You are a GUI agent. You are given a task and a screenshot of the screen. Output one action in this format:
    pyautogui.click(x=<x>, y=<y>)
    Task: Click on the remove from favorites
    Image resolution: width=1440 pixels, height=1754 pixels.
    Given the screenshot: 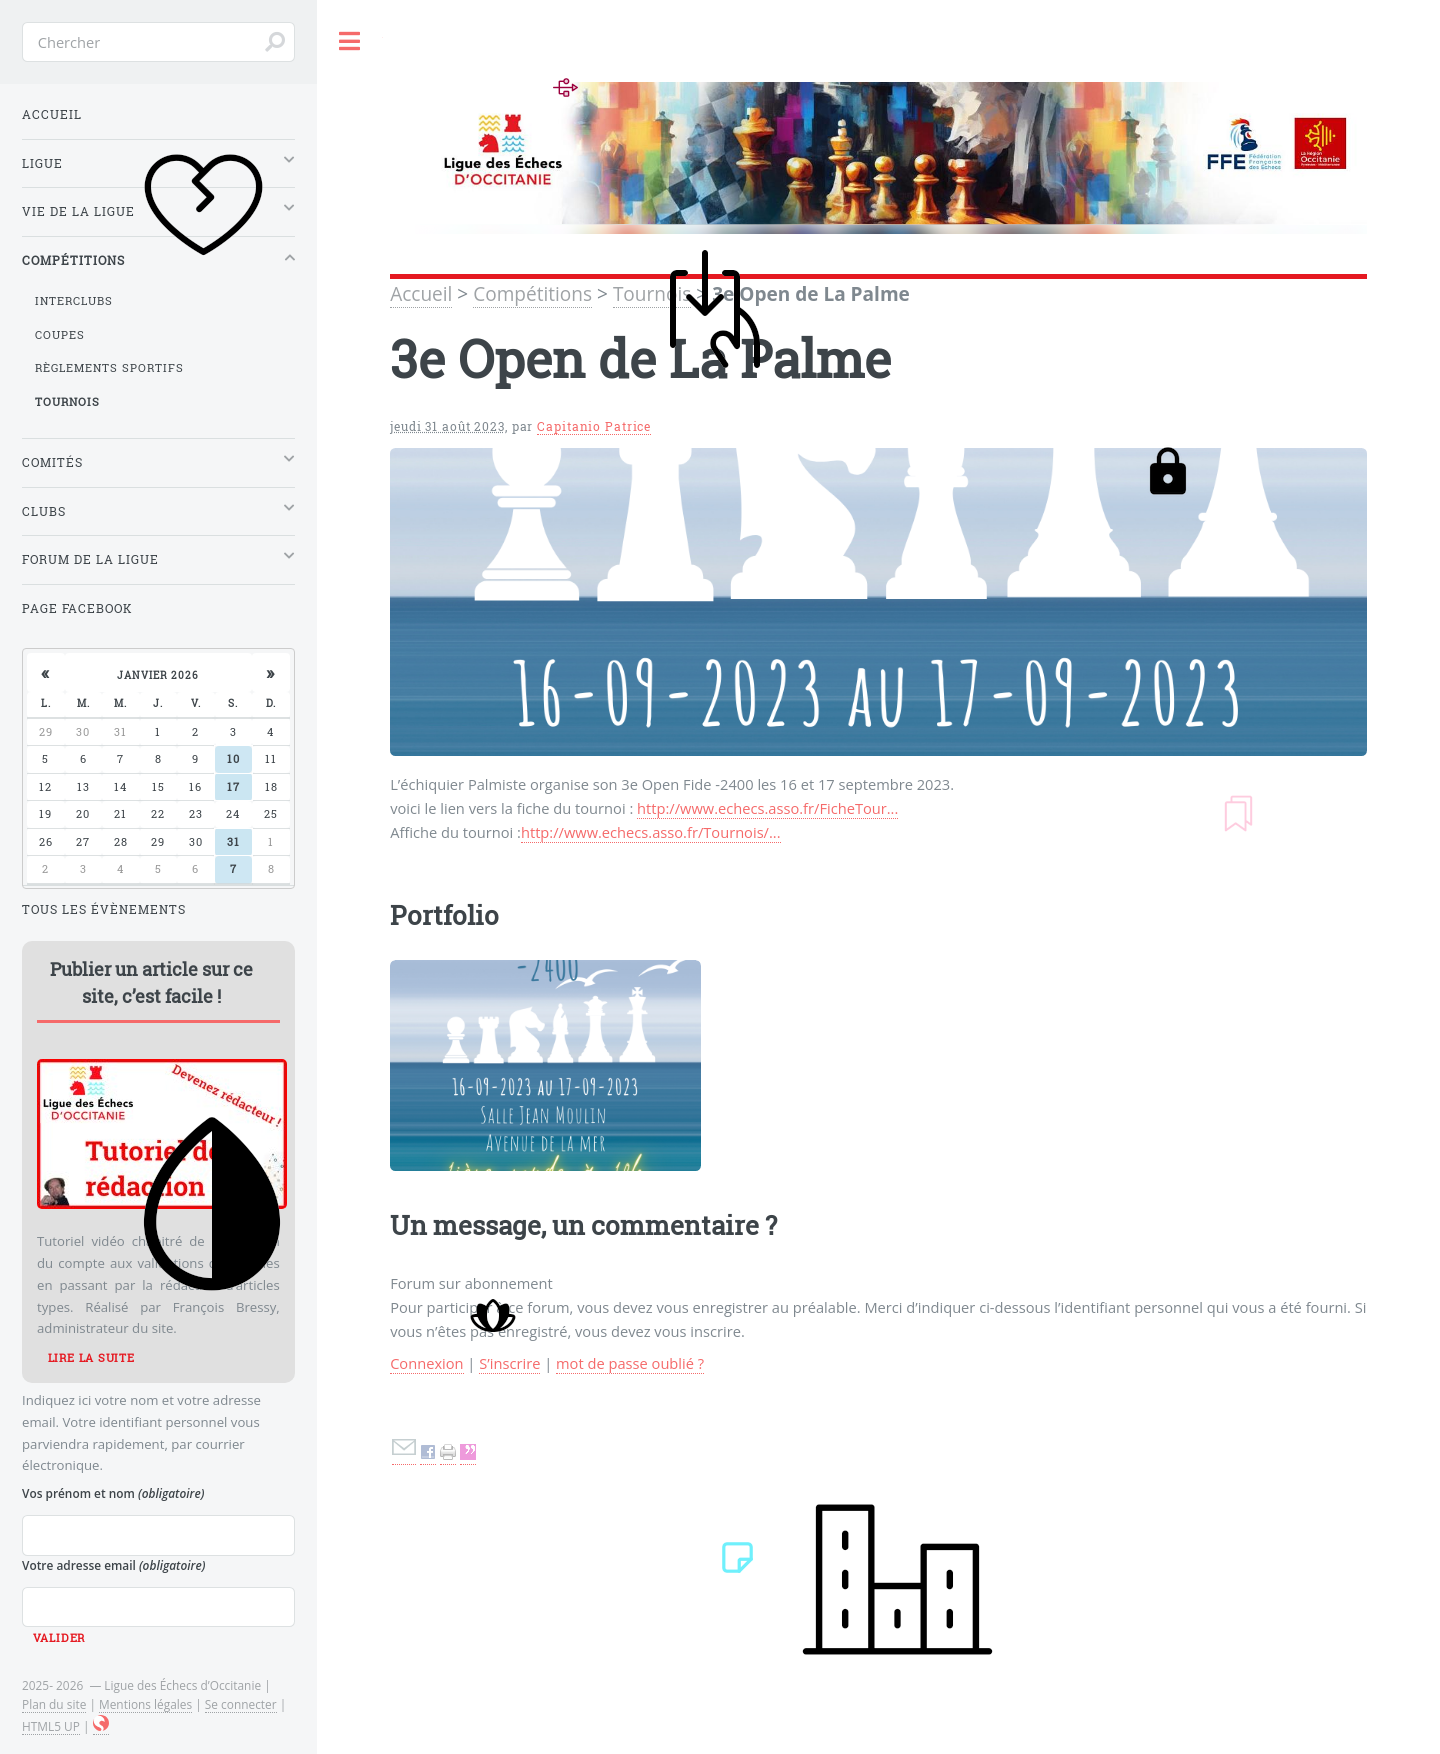 What is the action you would take?
    pyautogui.click(x=203, y=200)
    